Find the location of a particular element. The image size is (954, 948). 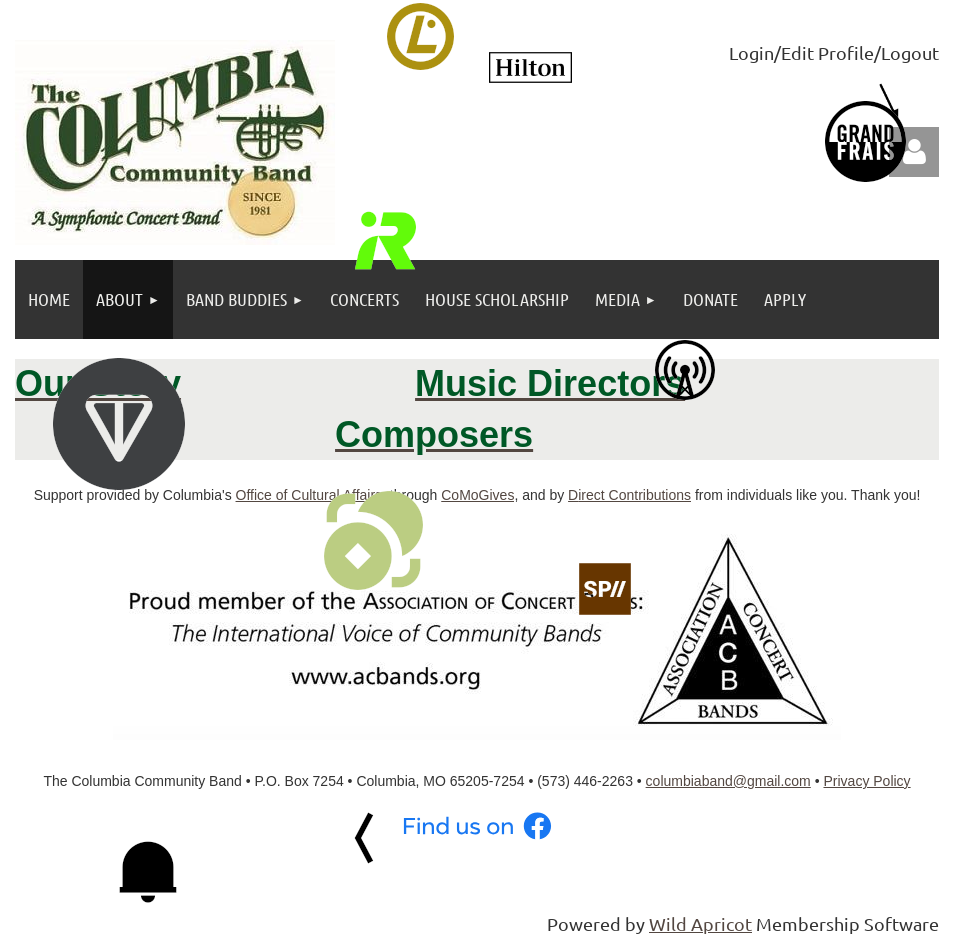

linux professional institute logo is located at coordinates (420, 36).